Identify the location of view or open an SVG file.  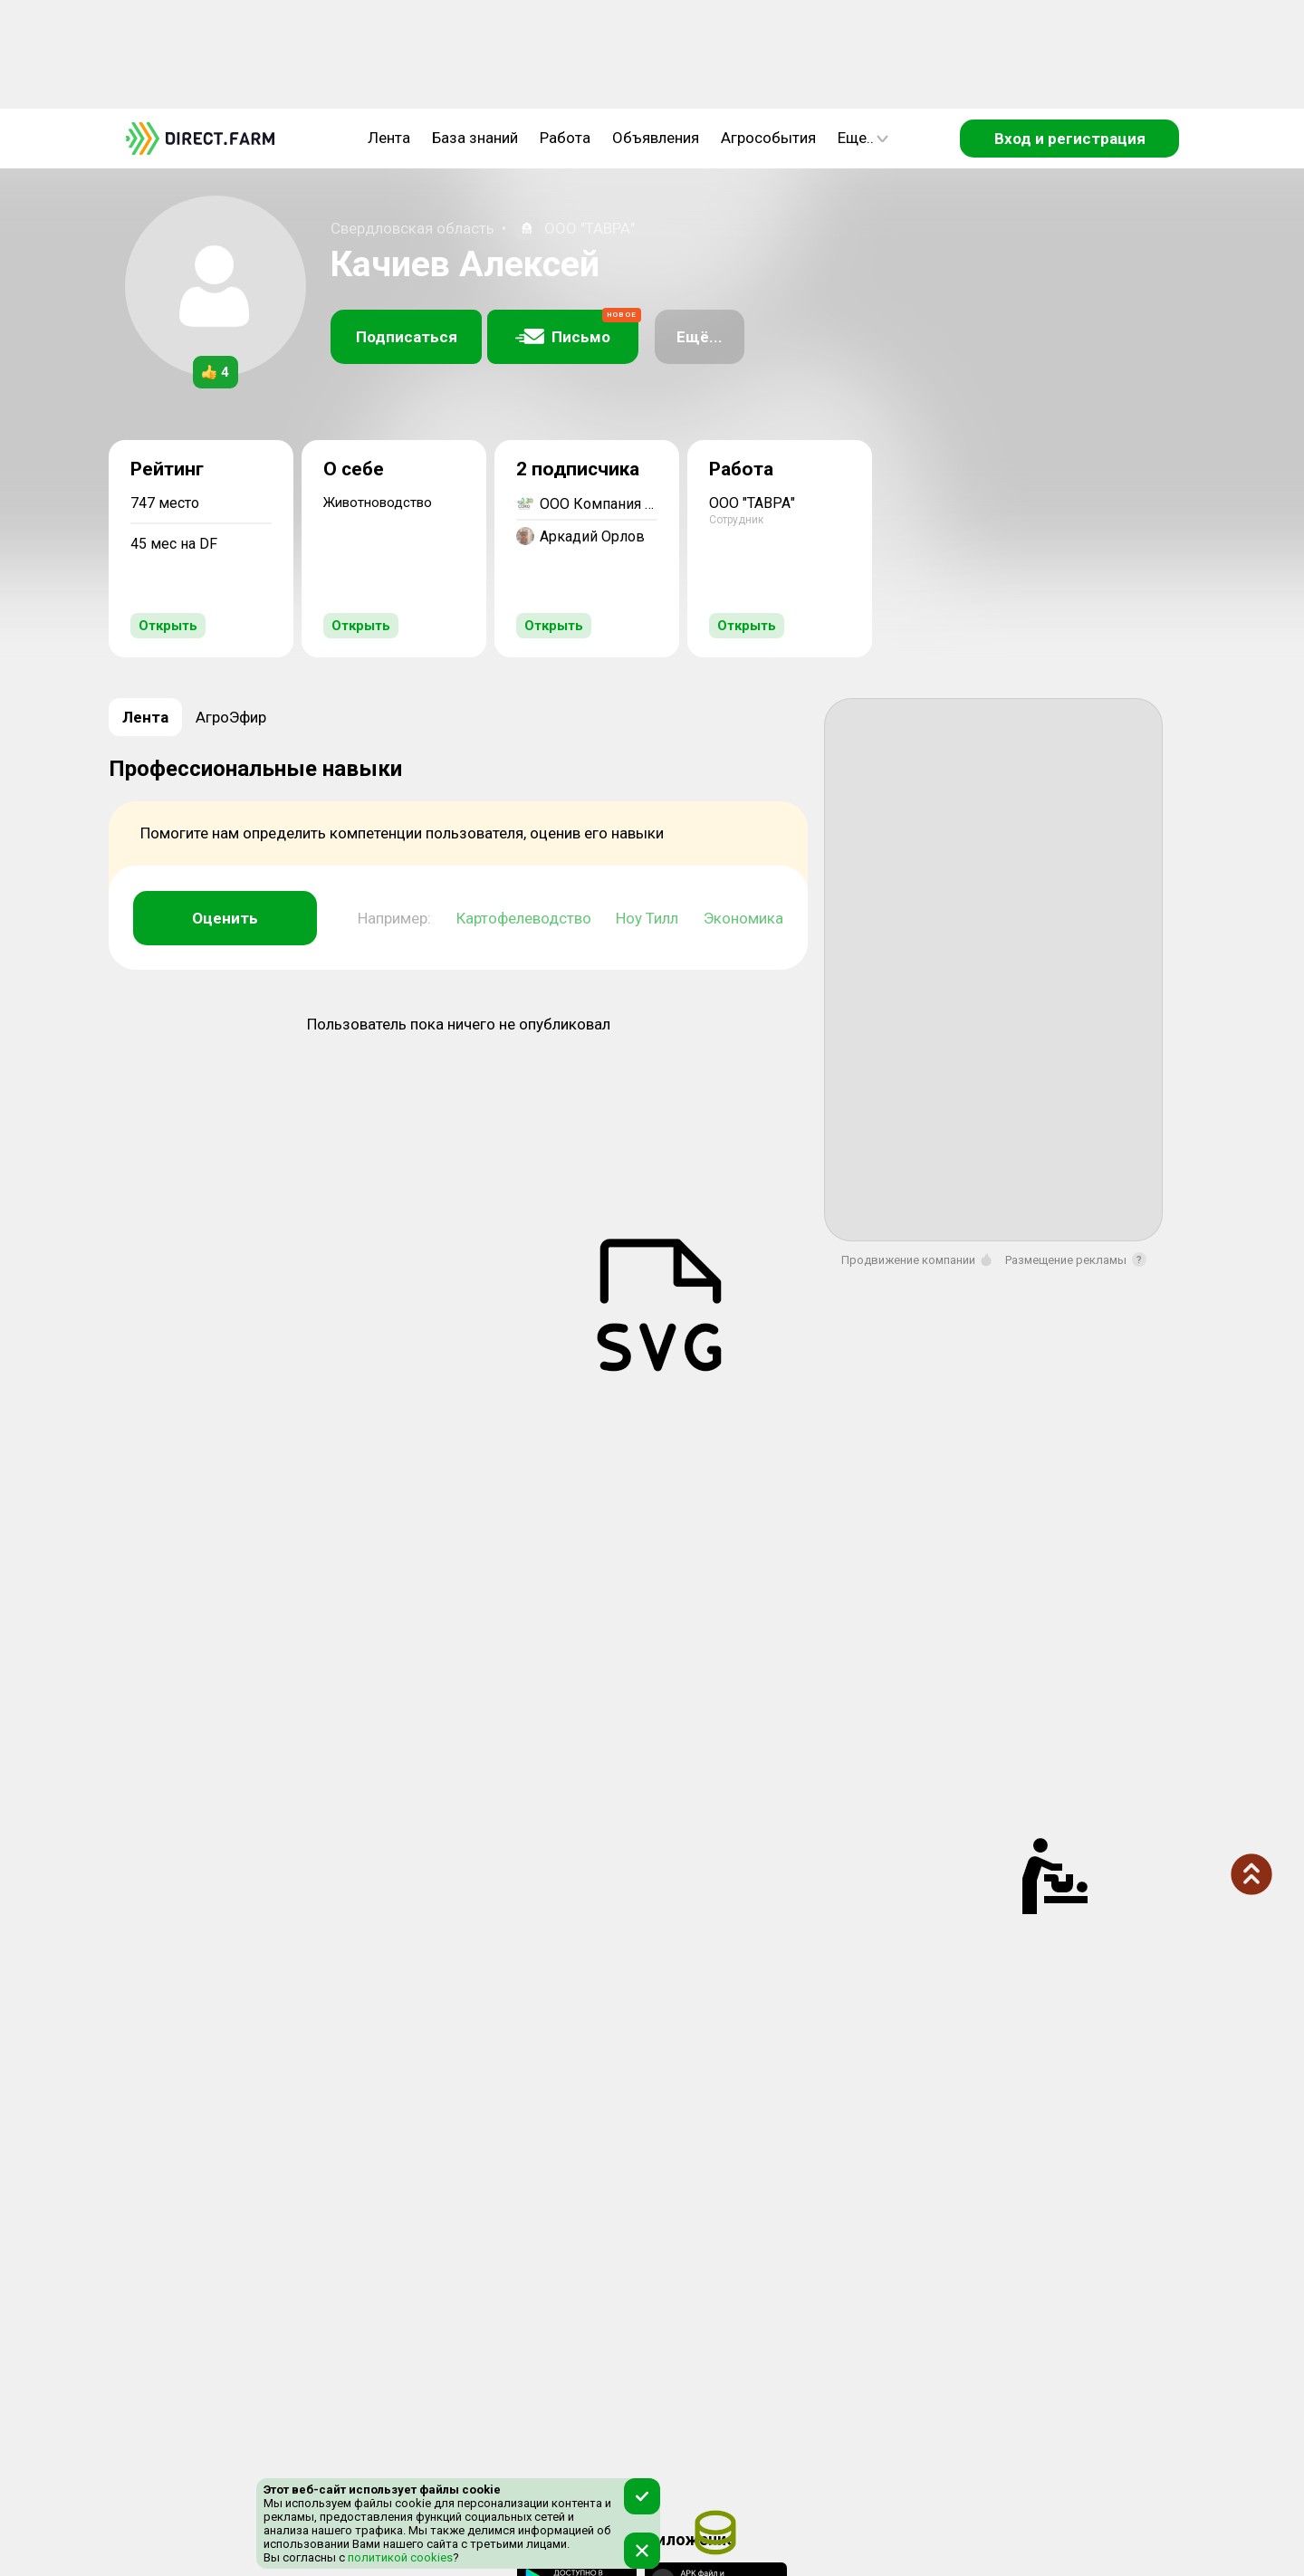
(660, 1310).